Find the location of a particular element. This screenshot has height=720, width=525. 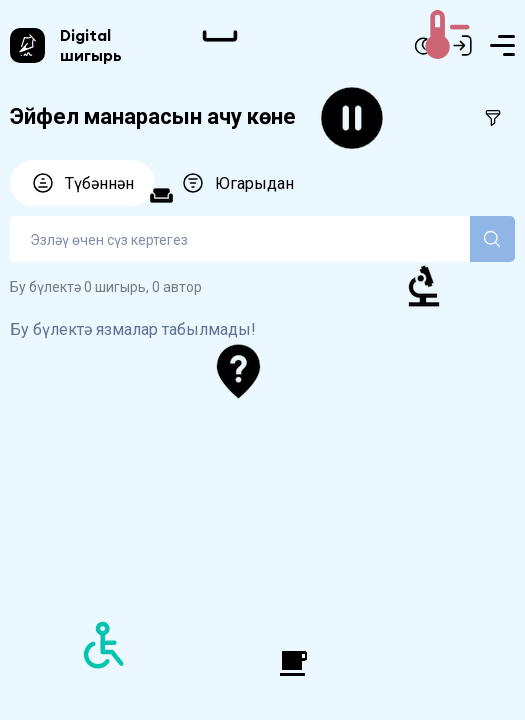

accessibility options or settings is located at coordinates (105, 645).